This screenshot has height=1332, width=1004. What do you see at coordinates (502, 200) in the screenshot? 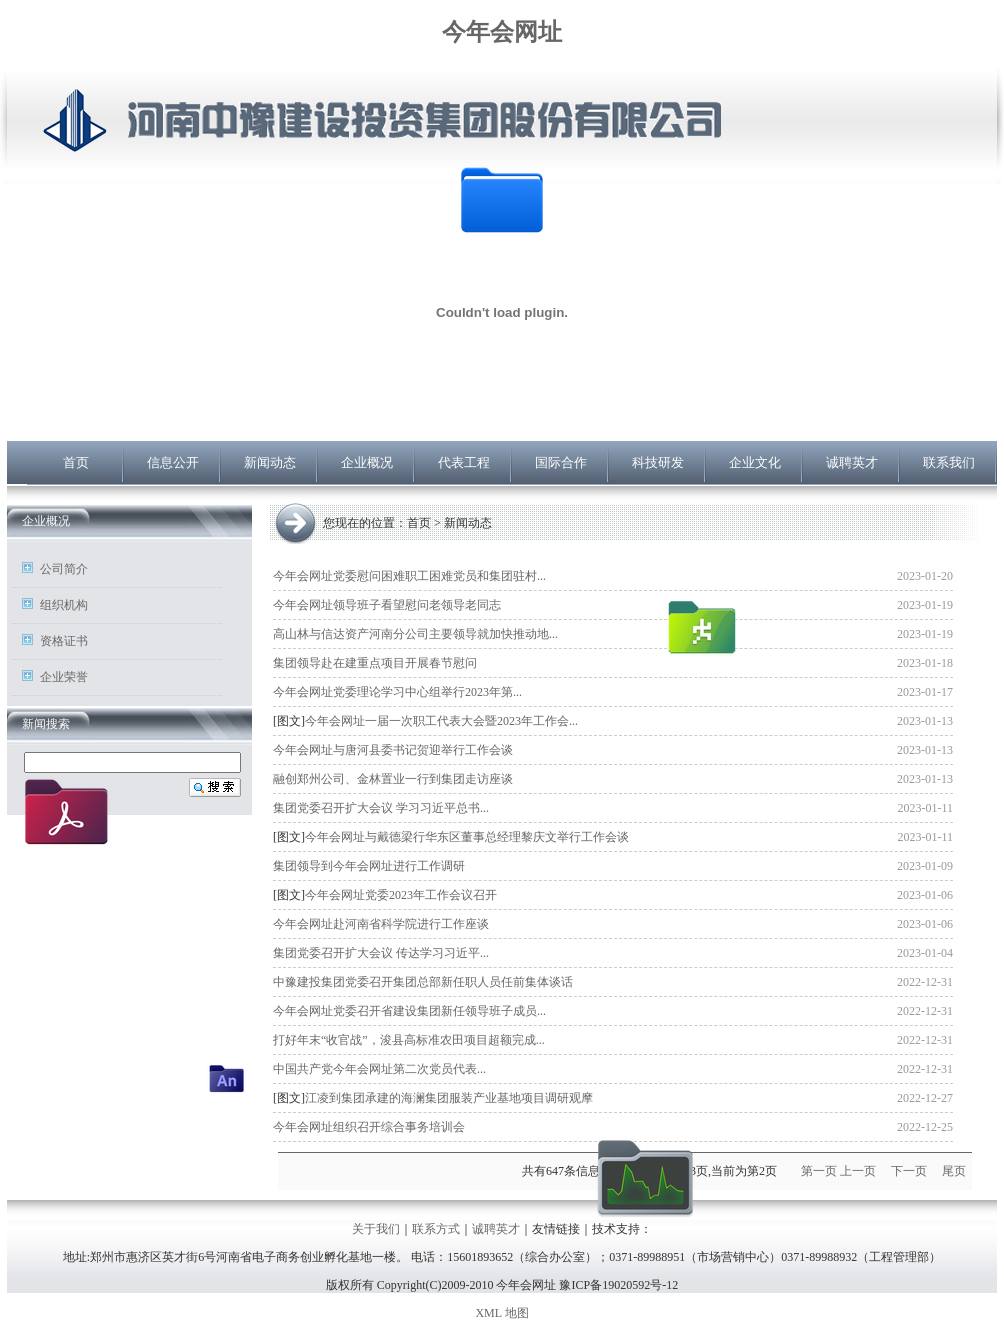
I see `open folder to view files` at bounding box center [502, 200].